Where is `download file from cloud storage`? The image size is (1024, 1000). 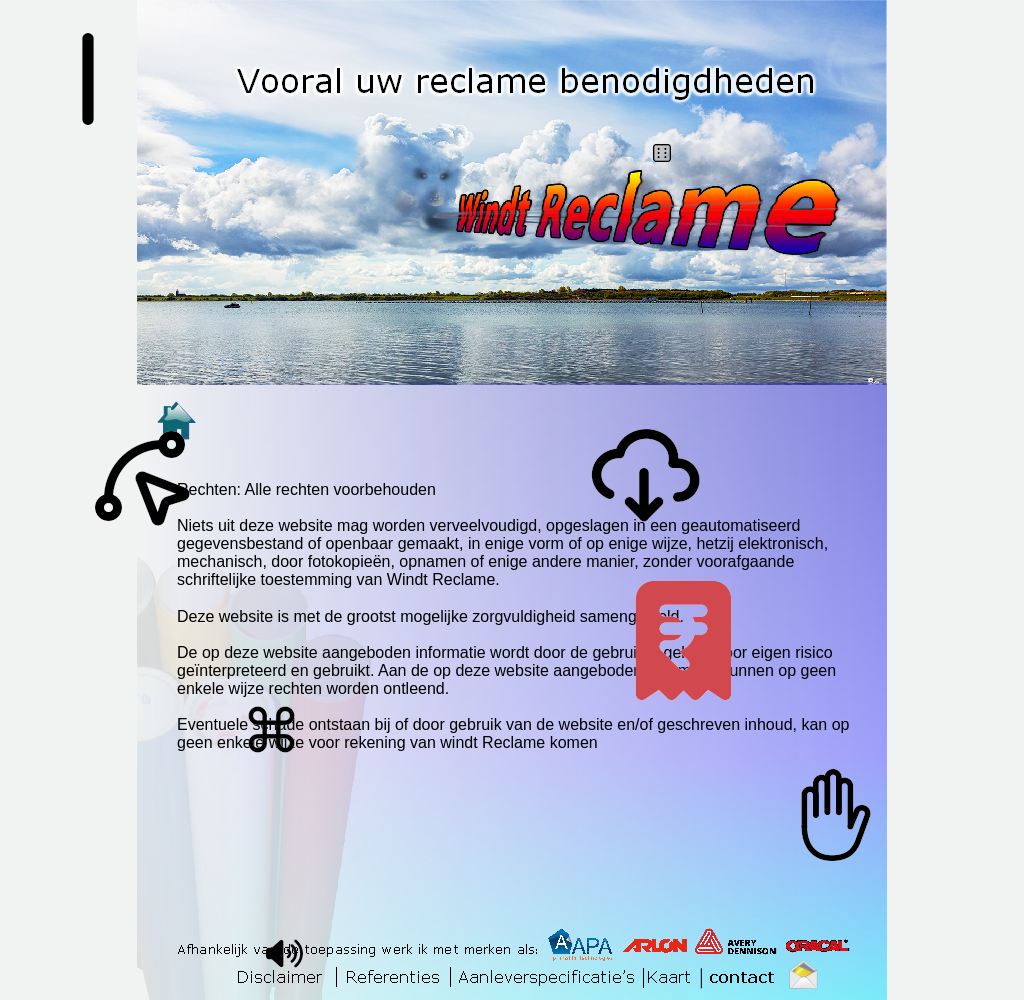 download file from cloud storage is located at coordinates (644, 468).